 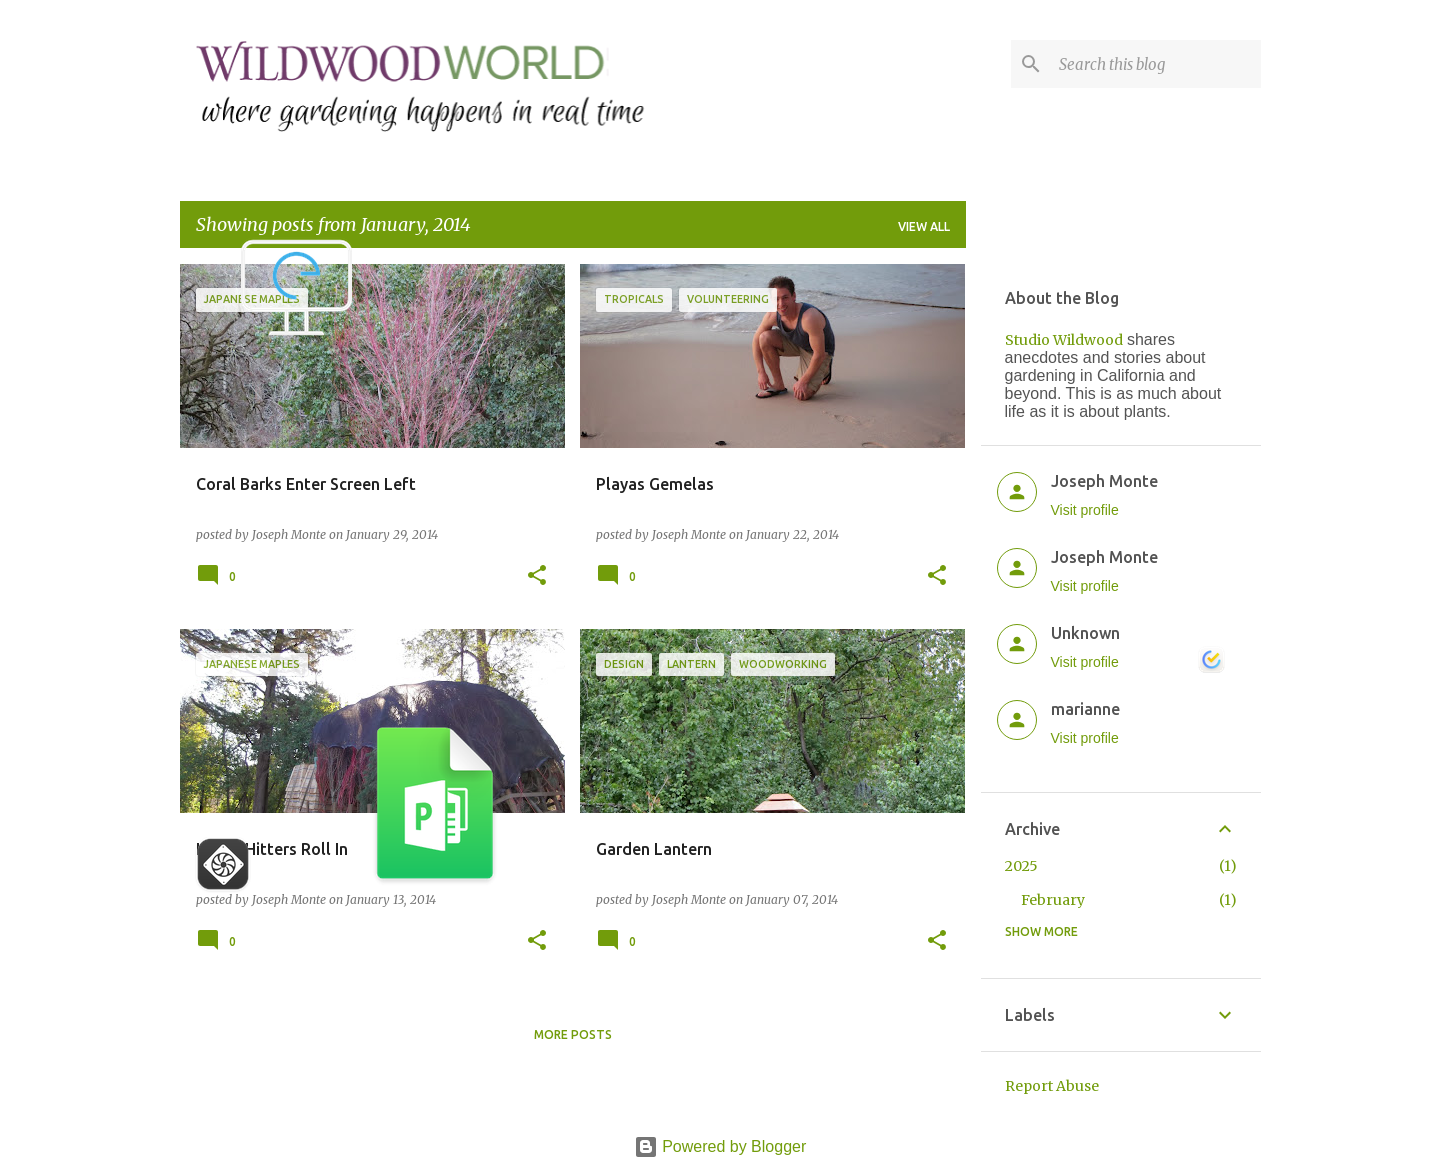 What do you see at coordinates (1211, 659) in the screenshot?
I see `open ticktick task manager app` at bounding box center [1211, 659].